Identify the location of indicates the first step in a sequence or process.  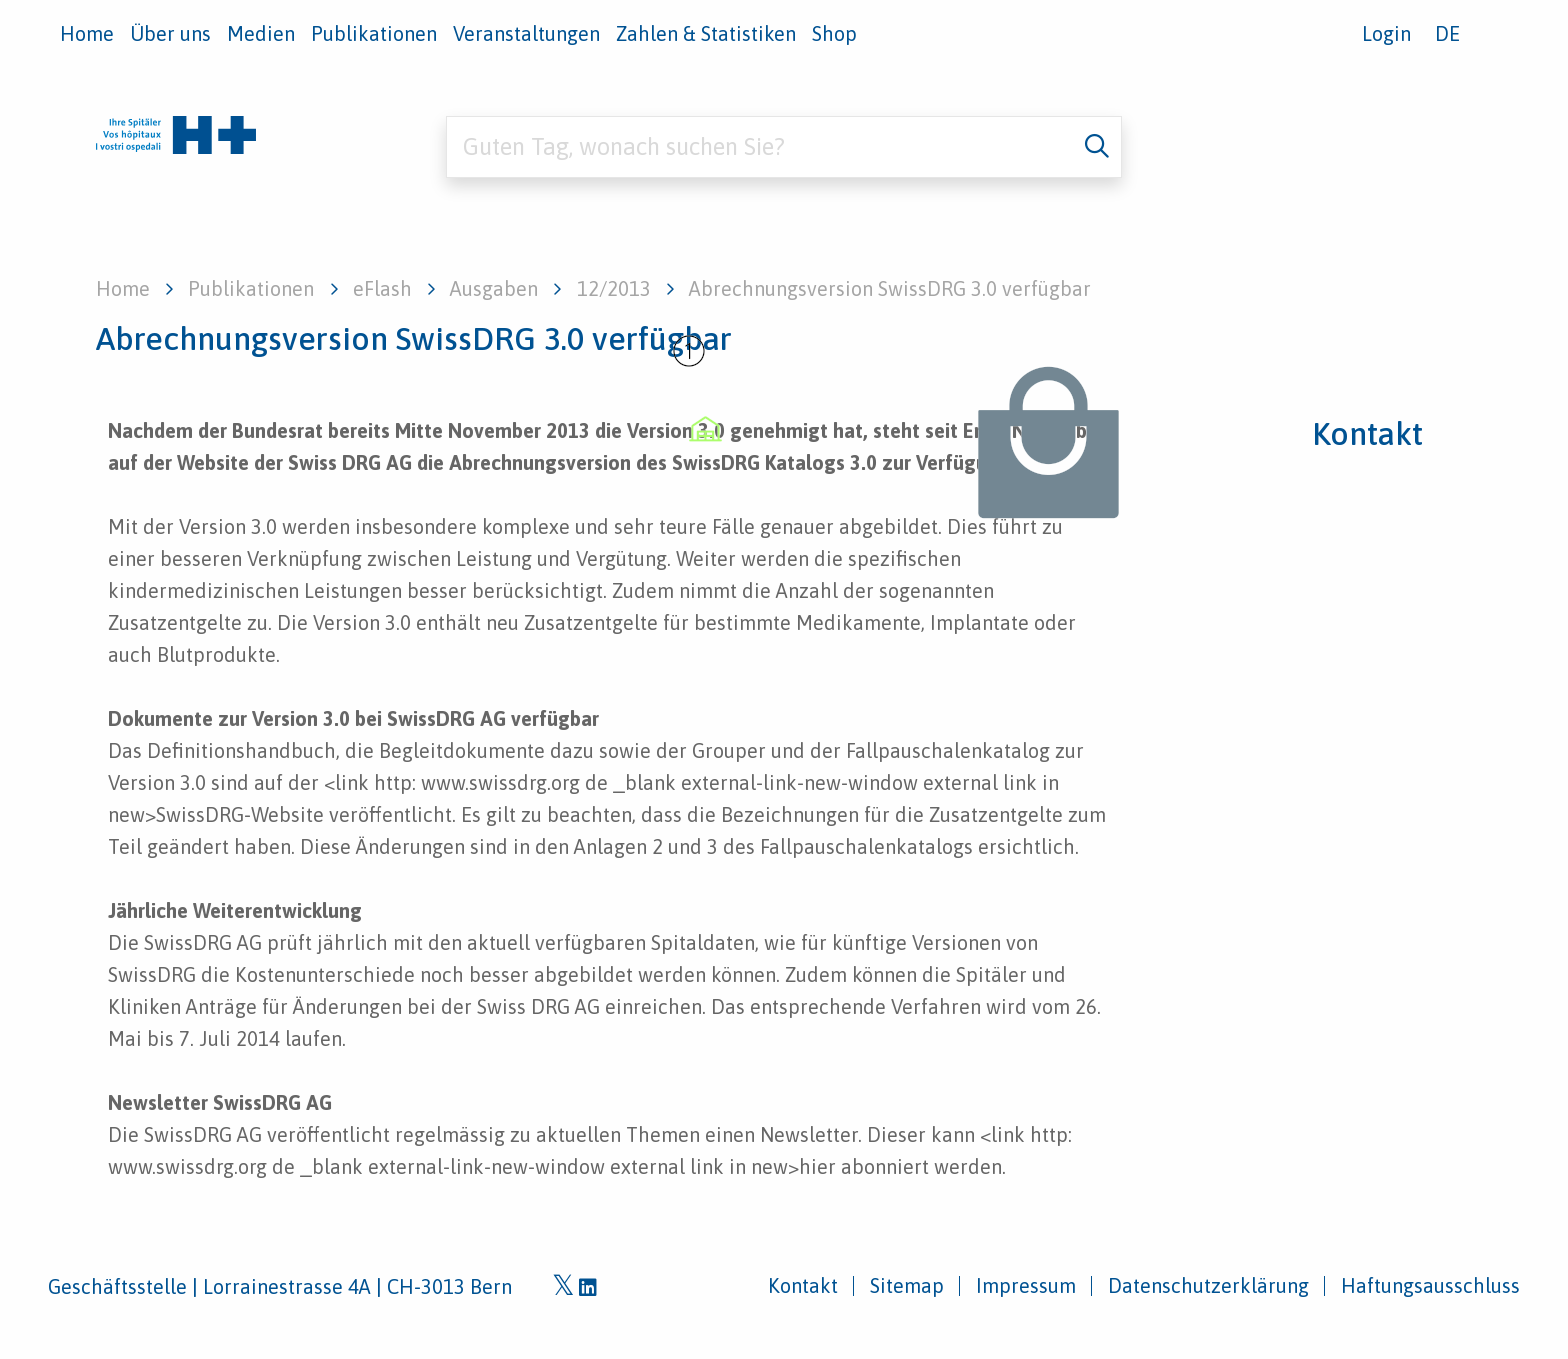
(689, 351).